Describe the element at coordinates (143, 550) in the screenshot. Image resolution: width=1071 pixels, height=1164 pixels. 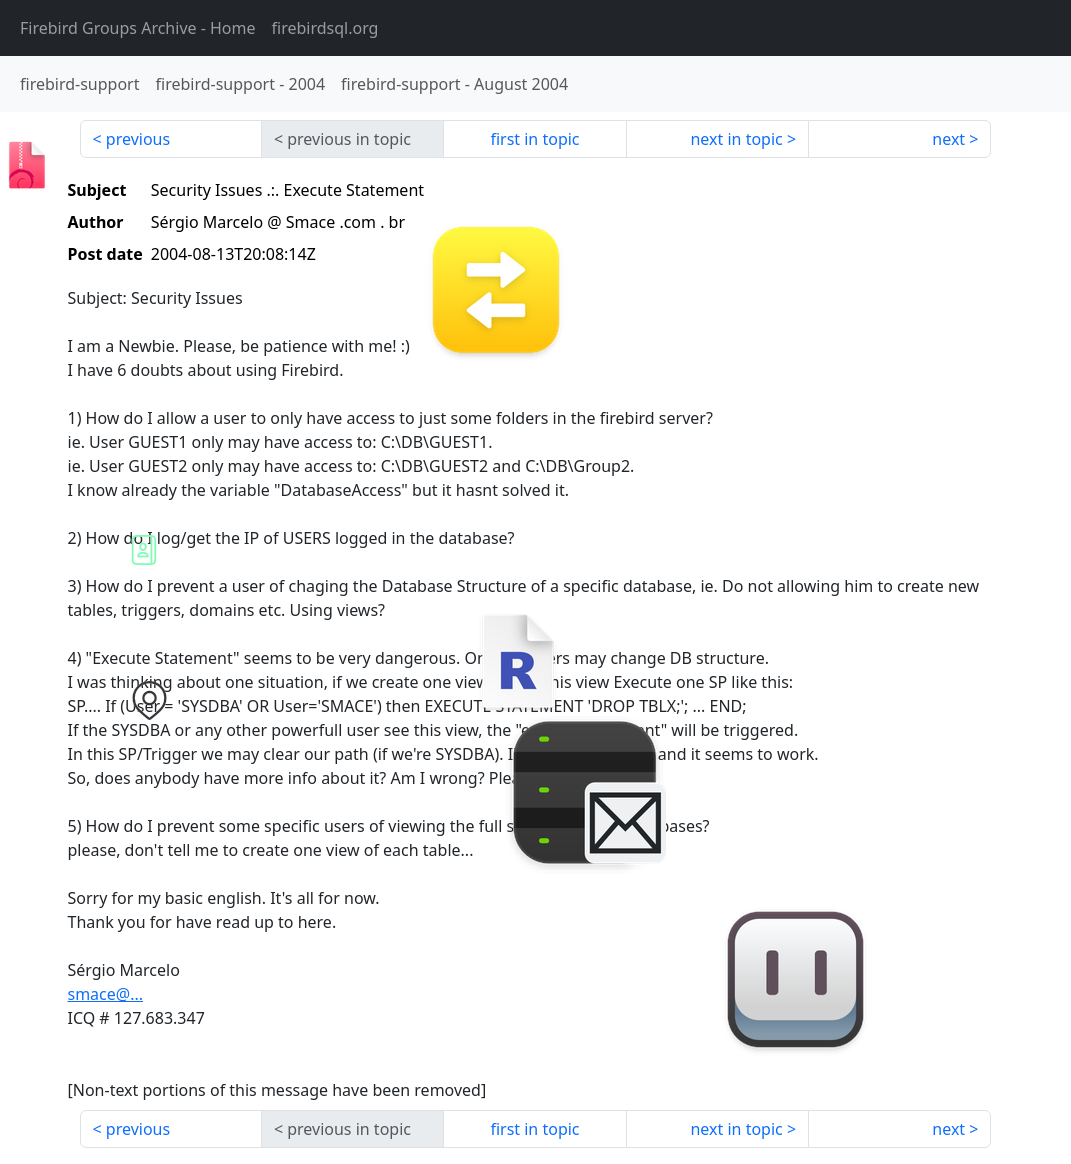
I see `open contacts app` at that location.